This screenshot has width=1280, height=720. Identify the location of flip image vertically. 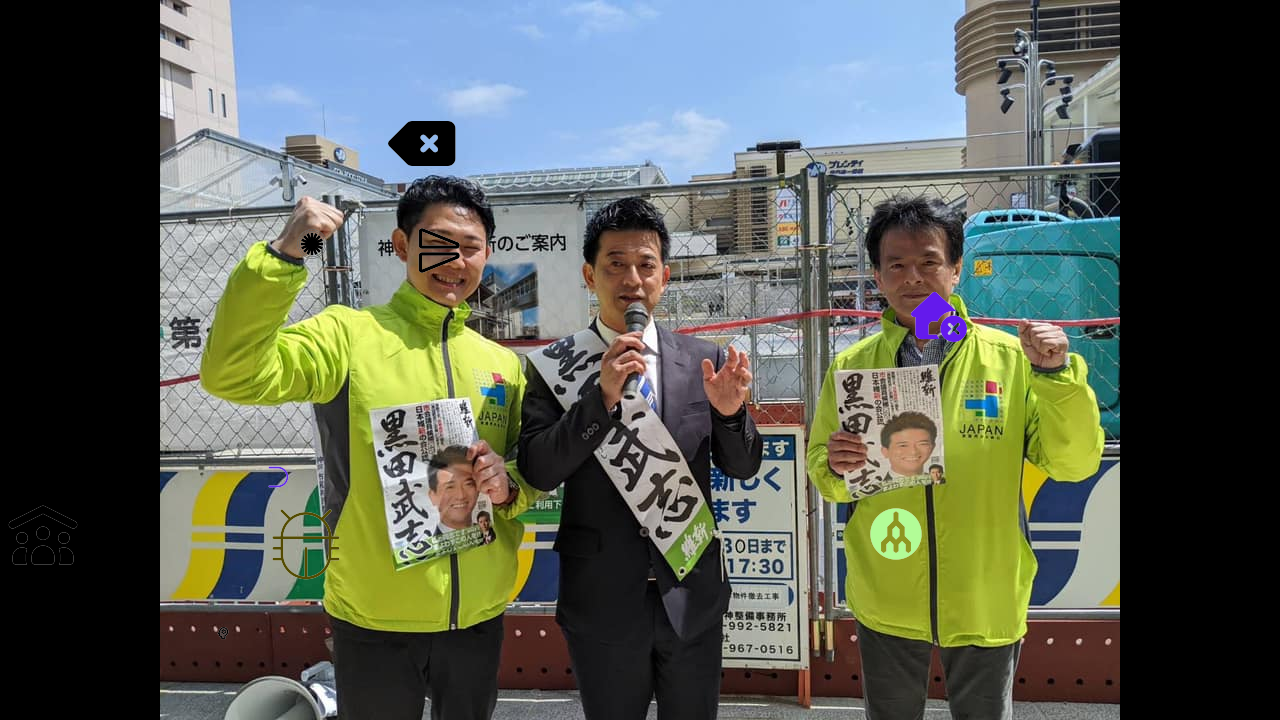
(437, 250).